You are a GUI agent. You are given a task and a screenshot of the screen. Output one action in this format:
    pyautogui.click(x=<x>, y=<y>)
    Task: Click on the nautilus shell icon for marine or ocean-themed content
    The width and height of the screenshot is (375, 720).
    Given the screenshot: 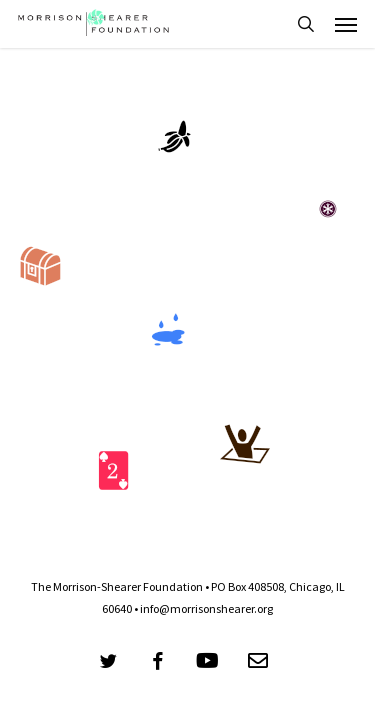 What is the action you would take?
    pyautogui.click(x=95, y=17)
    